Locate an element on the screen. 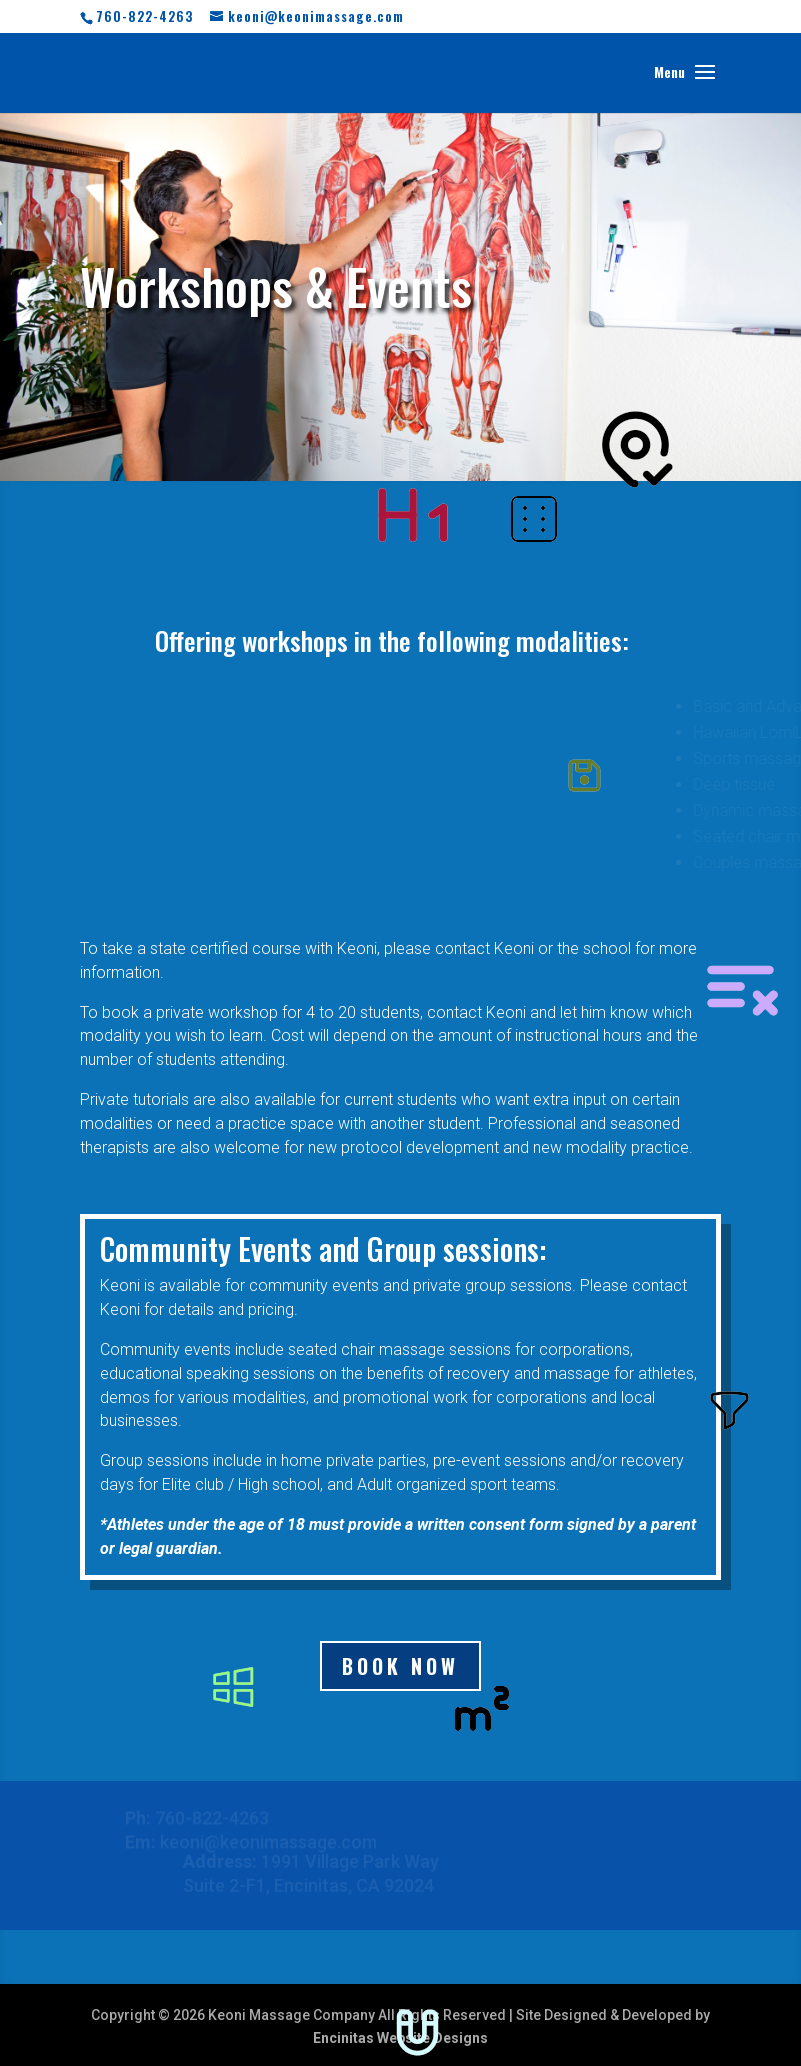  display area measurement in square meters is located at coordinates (482, 1710).